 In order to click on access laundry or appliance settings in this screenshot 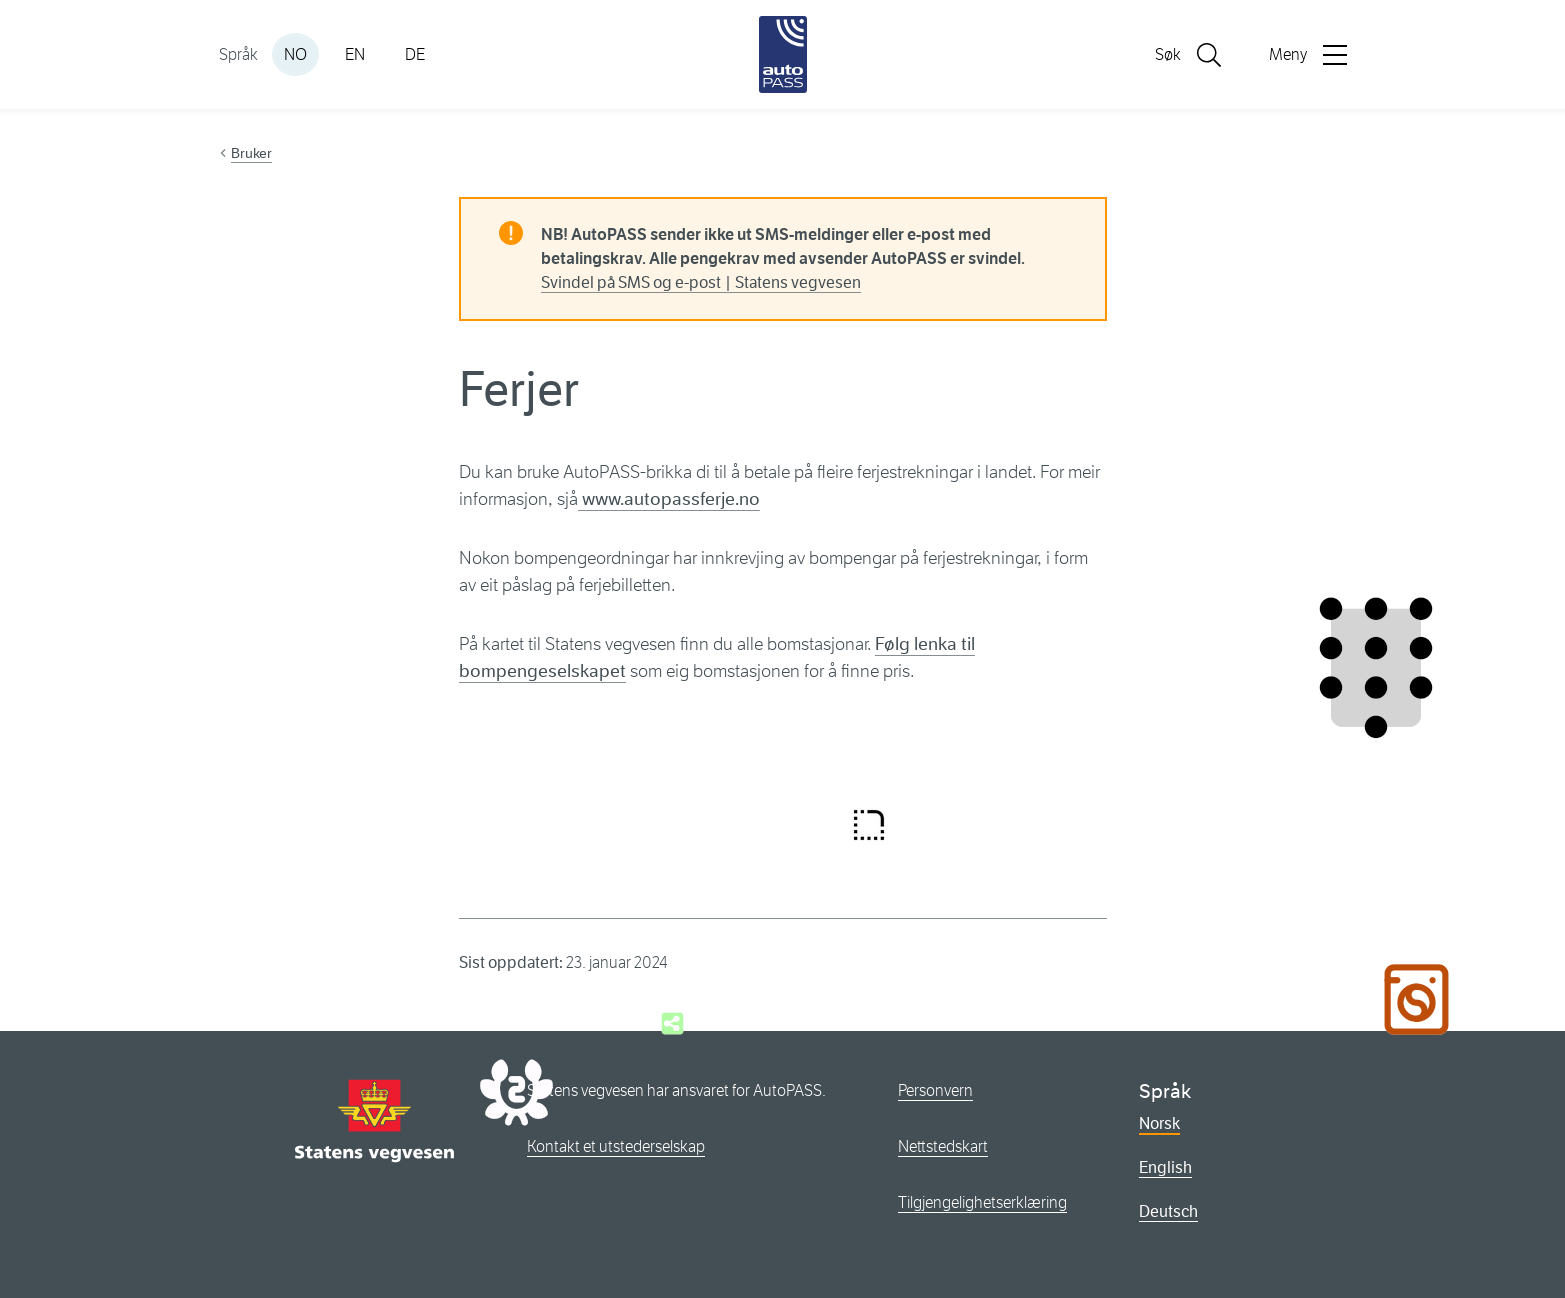, I will do `click(1416, 999)`.